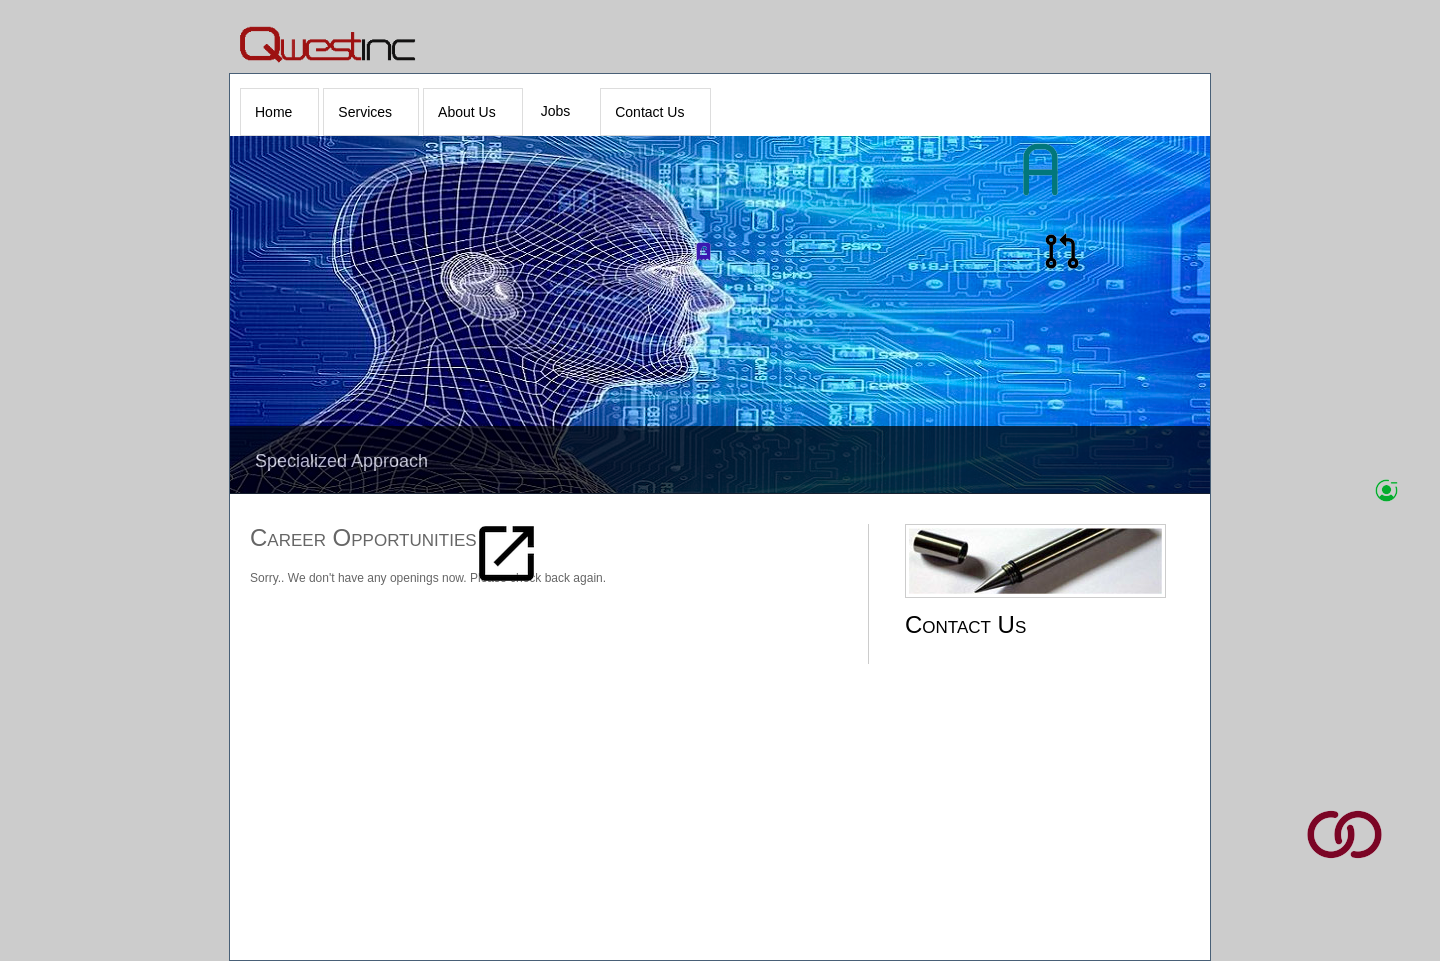 The height and width of the screenshot is (961, 1440). I want to click on select font or text formatting options, so click(1040, 169).